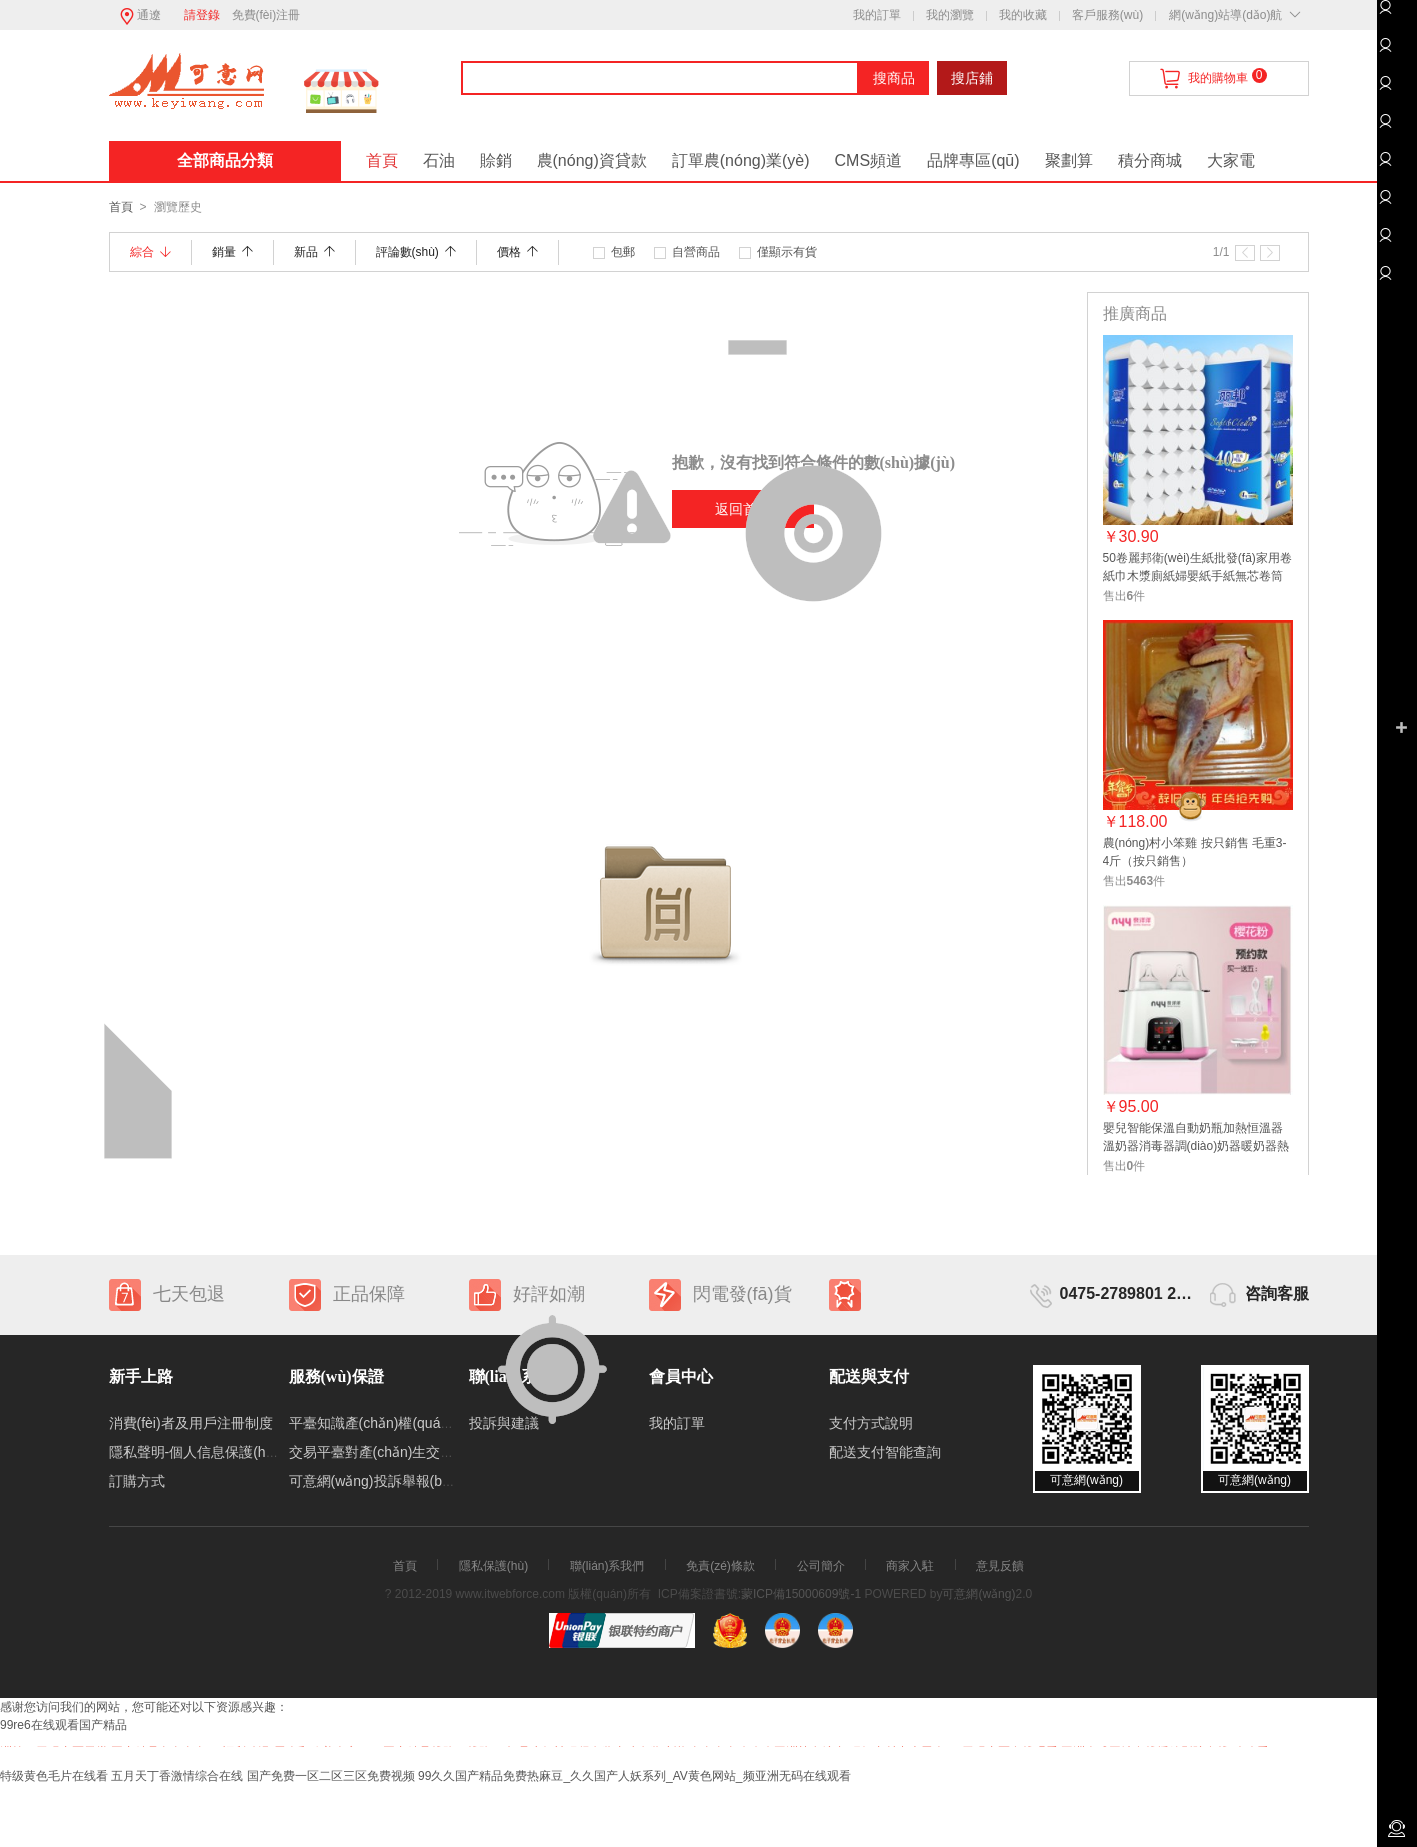 The image size is (1417, 1847). Describe the element at coordinates (757, 325) in the screenshot. I see `minimize the current window` at that location.